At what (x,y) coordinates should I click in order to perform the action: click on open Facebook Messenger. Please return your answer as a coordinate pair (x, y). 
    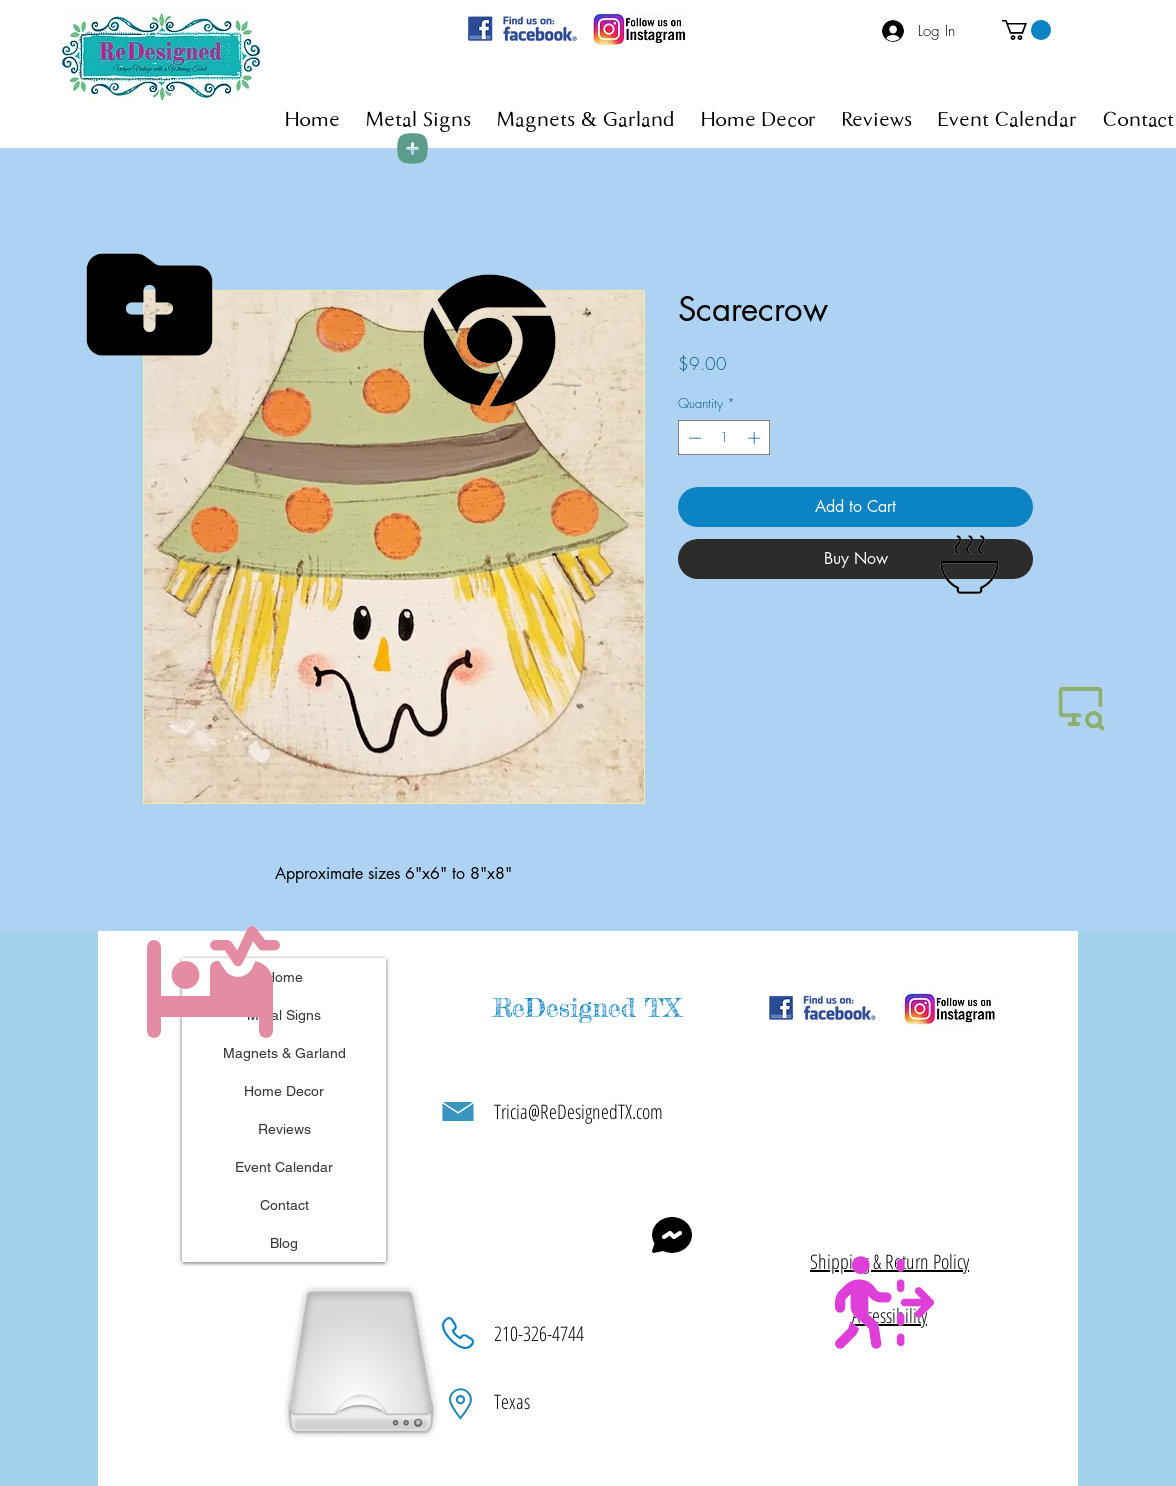
    Looking at the image, I should click on (672, 1235).